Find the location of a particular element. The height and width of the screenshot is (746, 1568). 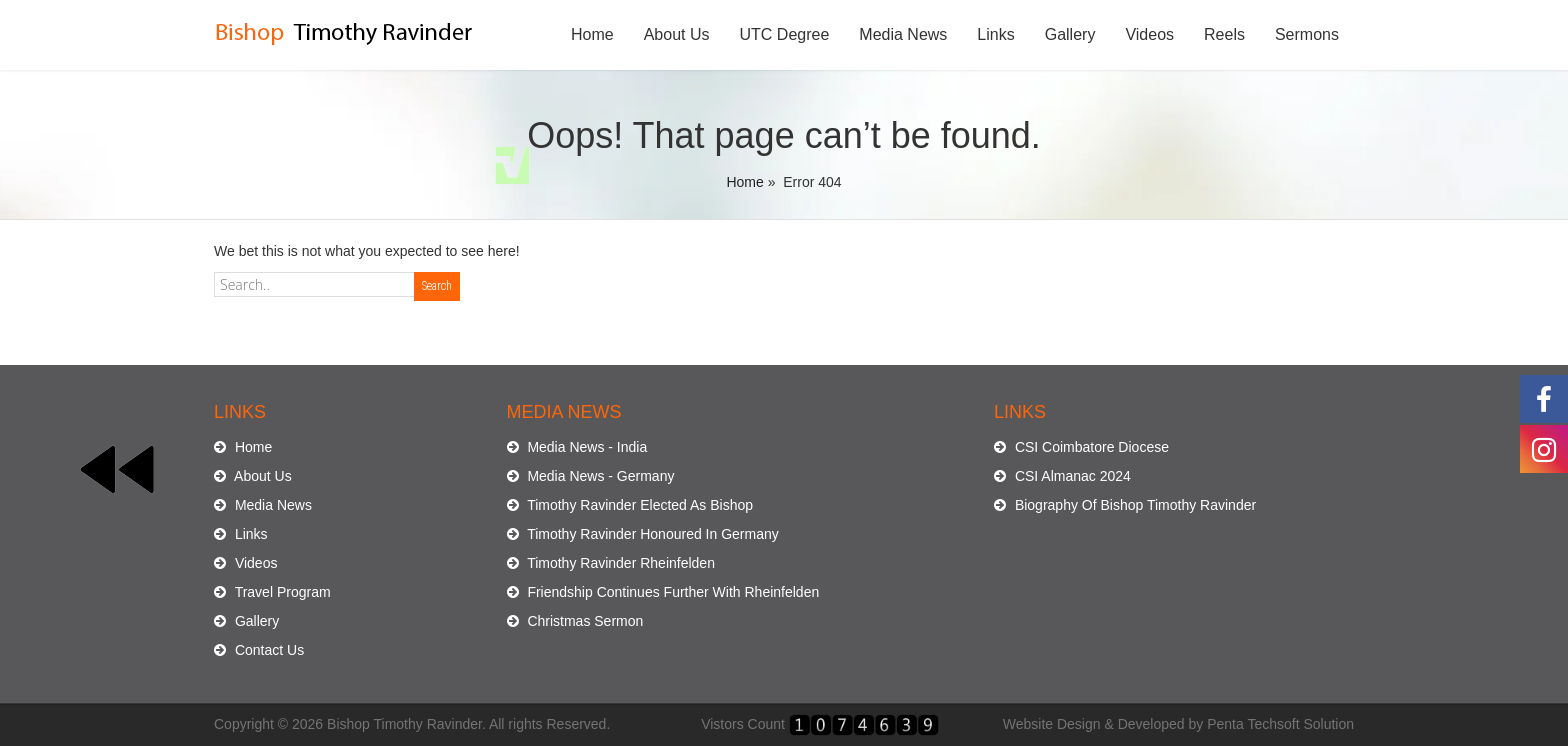

rewind or skip backward in media playback is located at coordinates (119, 469).